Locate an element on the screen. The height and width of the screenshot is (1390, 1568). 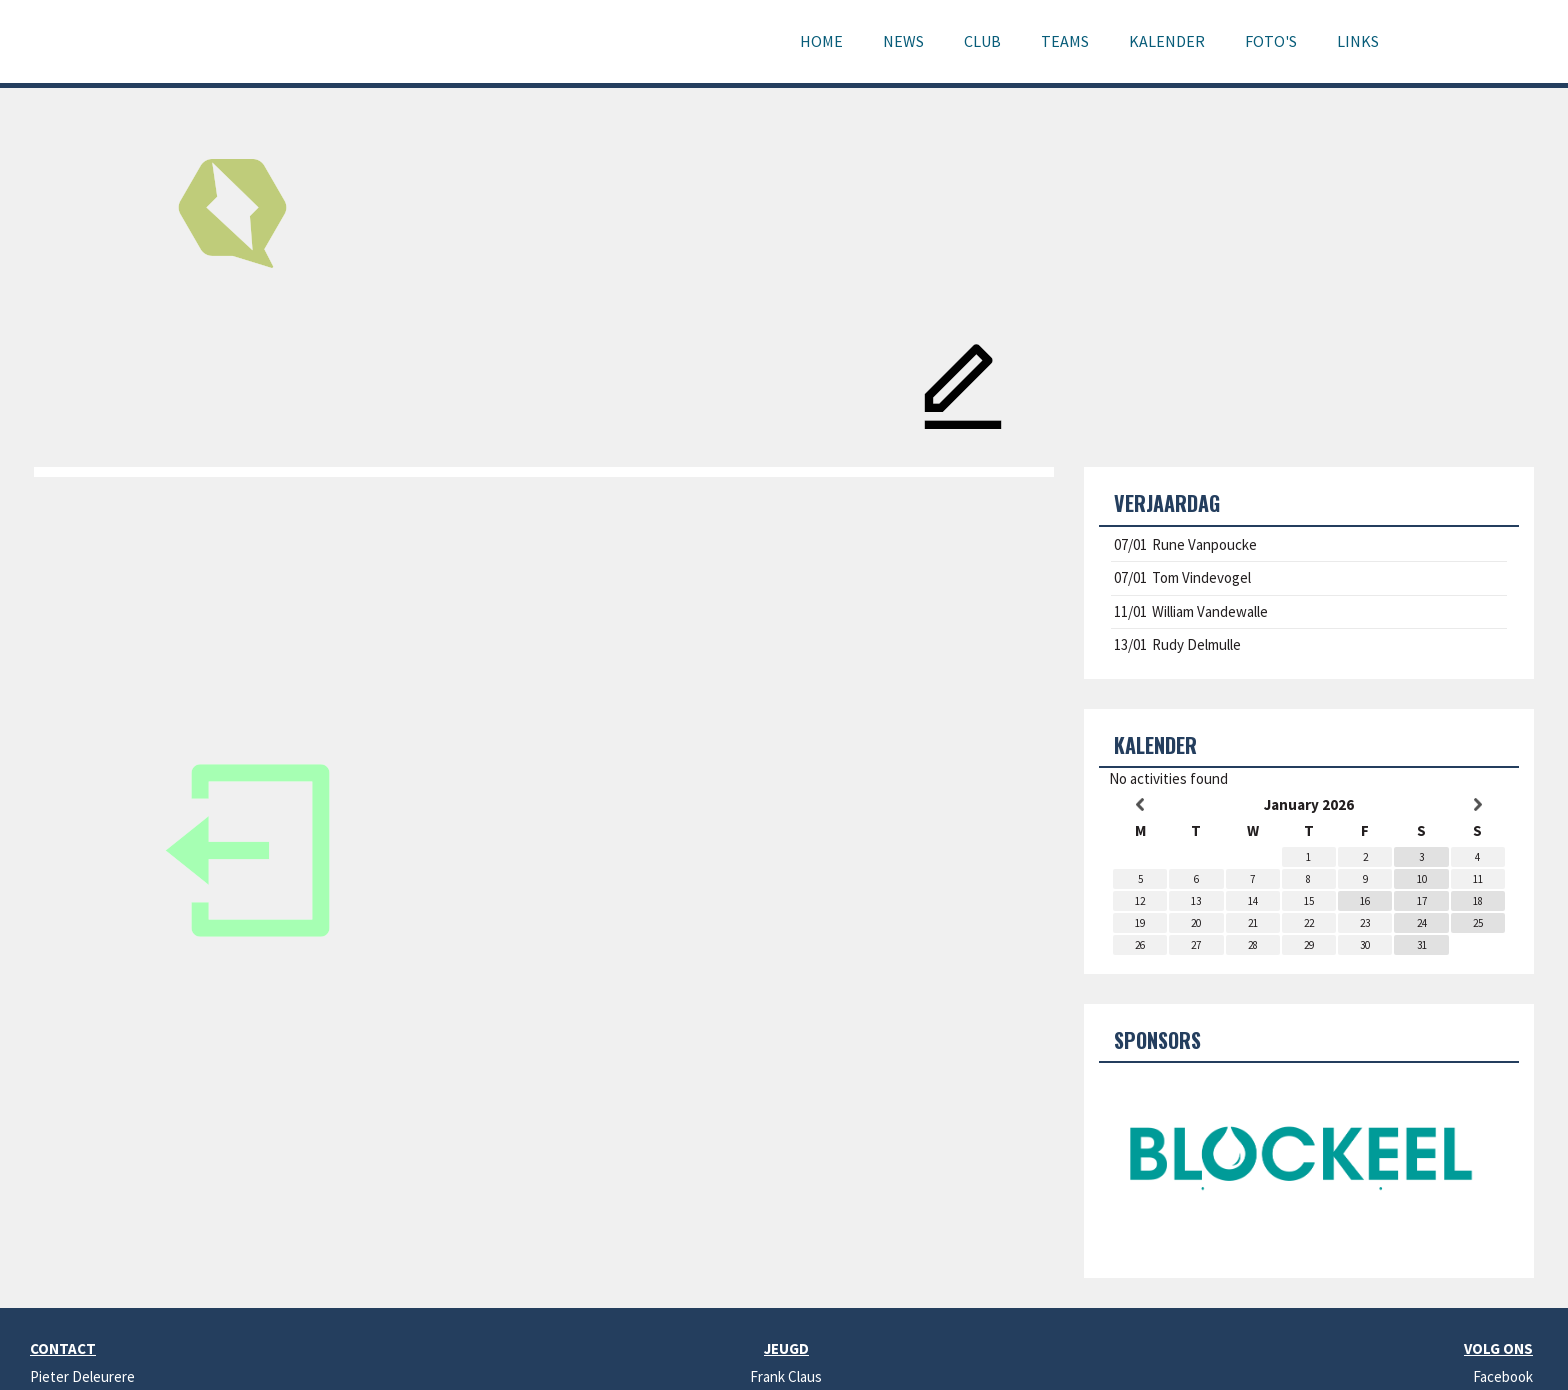
log out of your account is located at coordinates (260, 850).